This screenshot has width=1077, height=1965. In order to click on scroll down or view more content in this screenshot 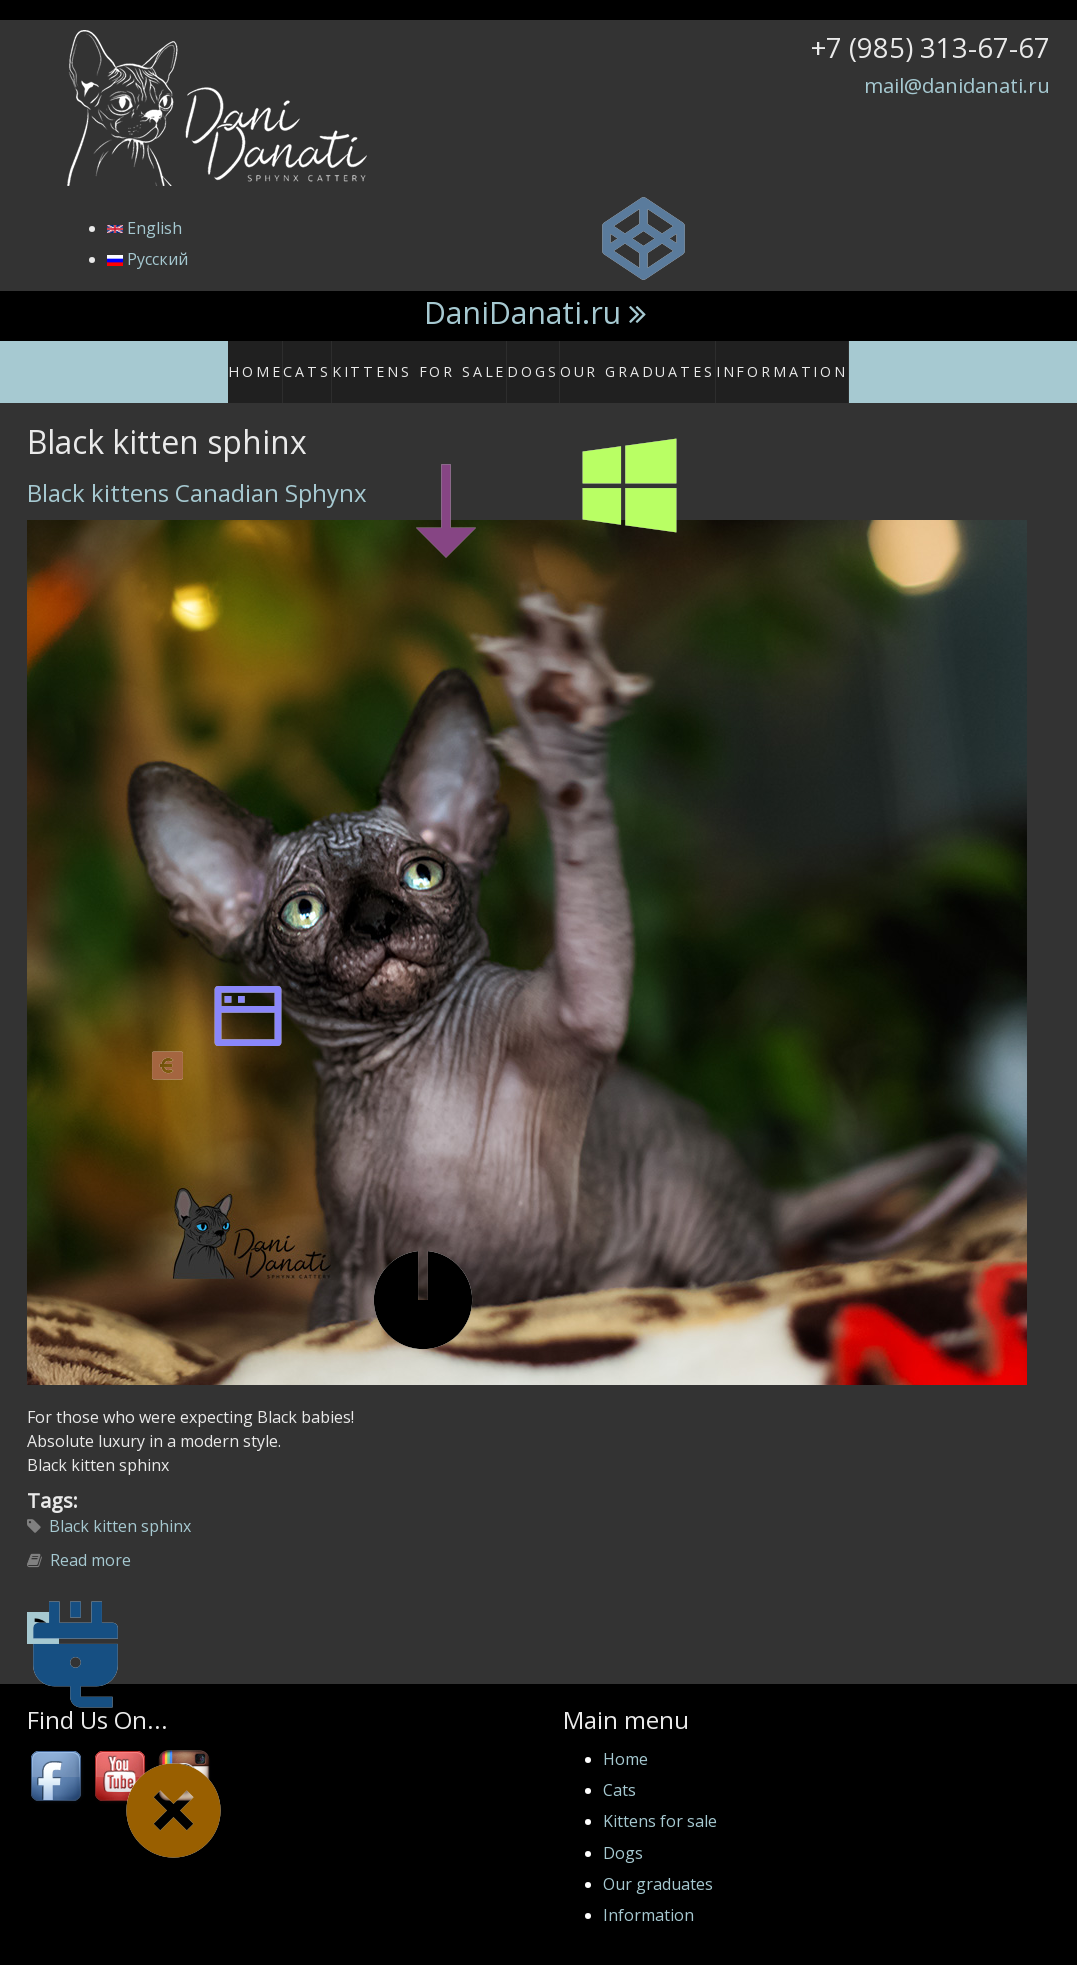, I will do `click(446, 511)`.